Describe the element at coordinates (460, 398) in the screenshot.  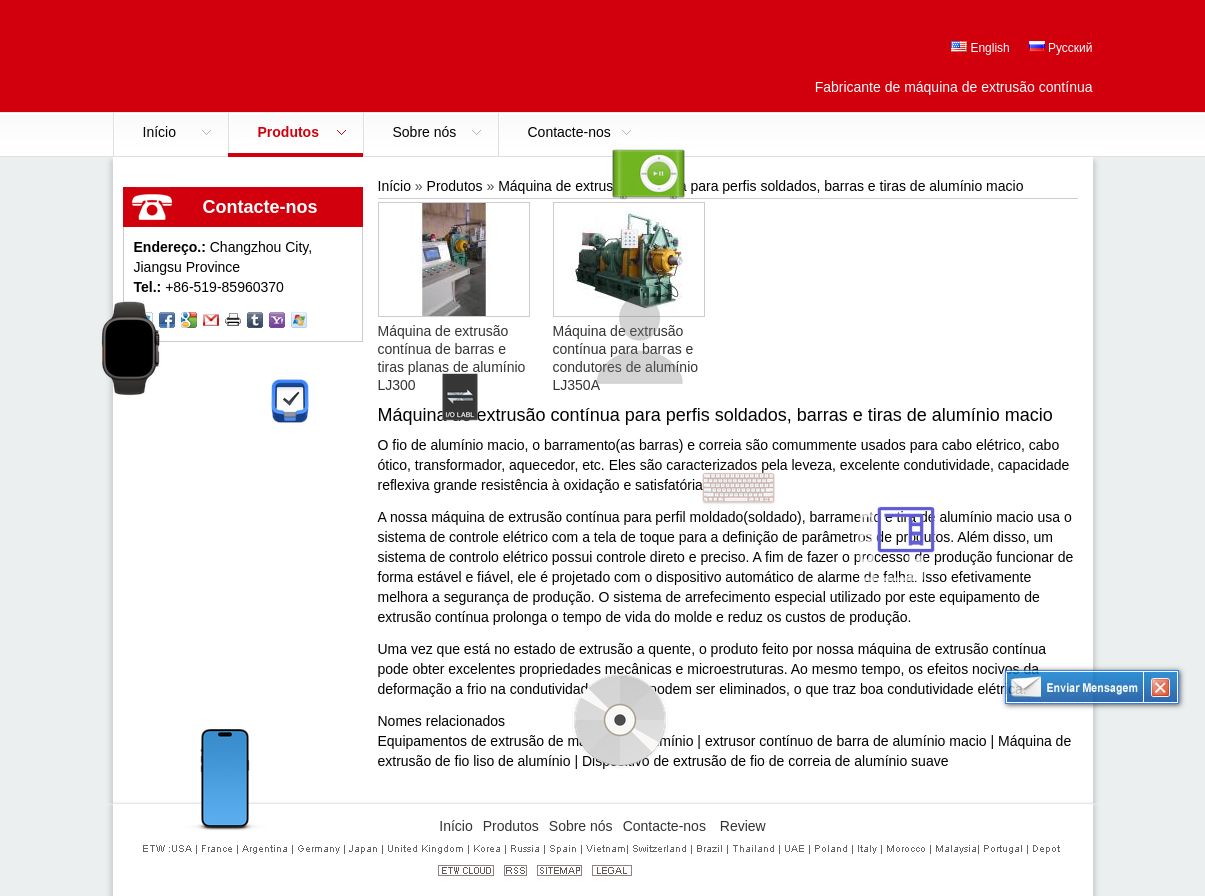
I see `configure audio input/output settings in GarageBand` at that location.